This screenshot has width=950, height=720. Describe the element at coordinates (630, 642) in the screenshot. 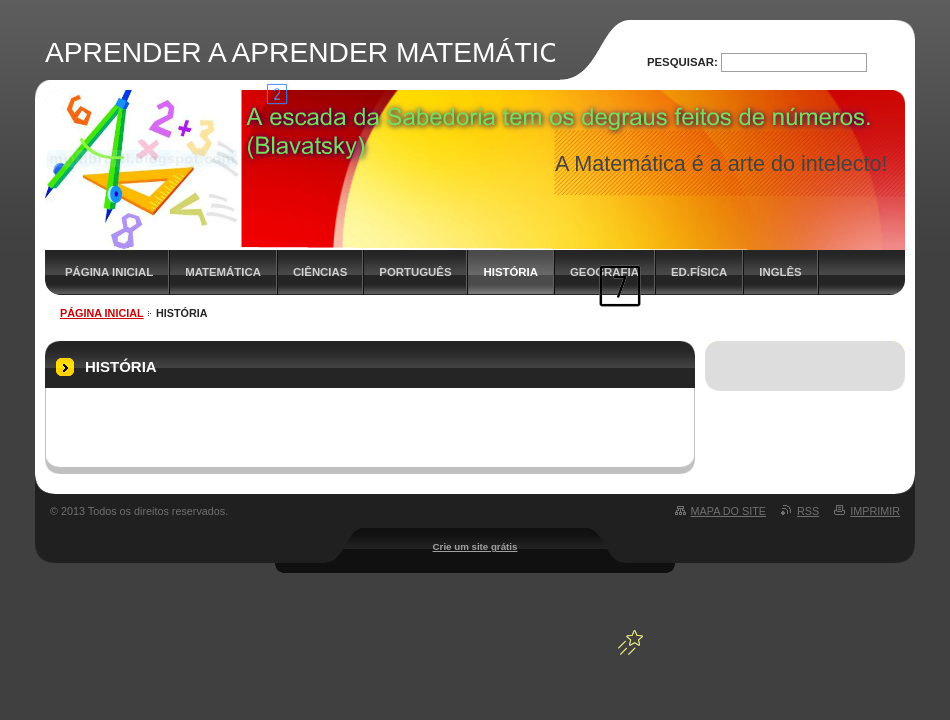

I see `add to favorites or wishlist` at that location.